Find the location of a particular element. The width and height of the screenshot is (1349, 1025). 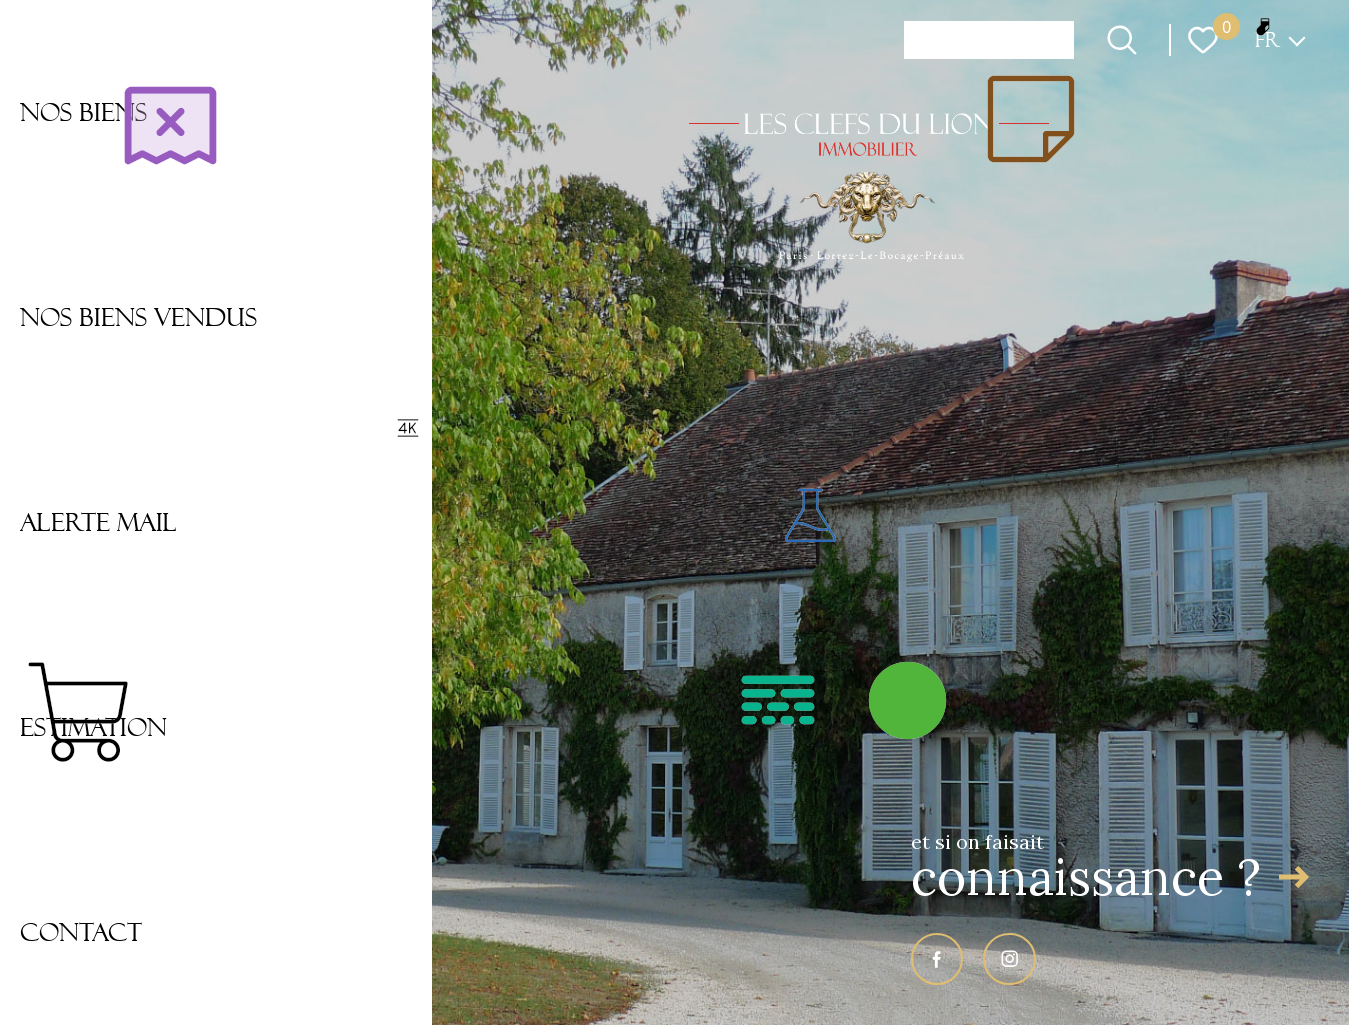

browse clothing or apparel items is located at coordinates (1263, 26).